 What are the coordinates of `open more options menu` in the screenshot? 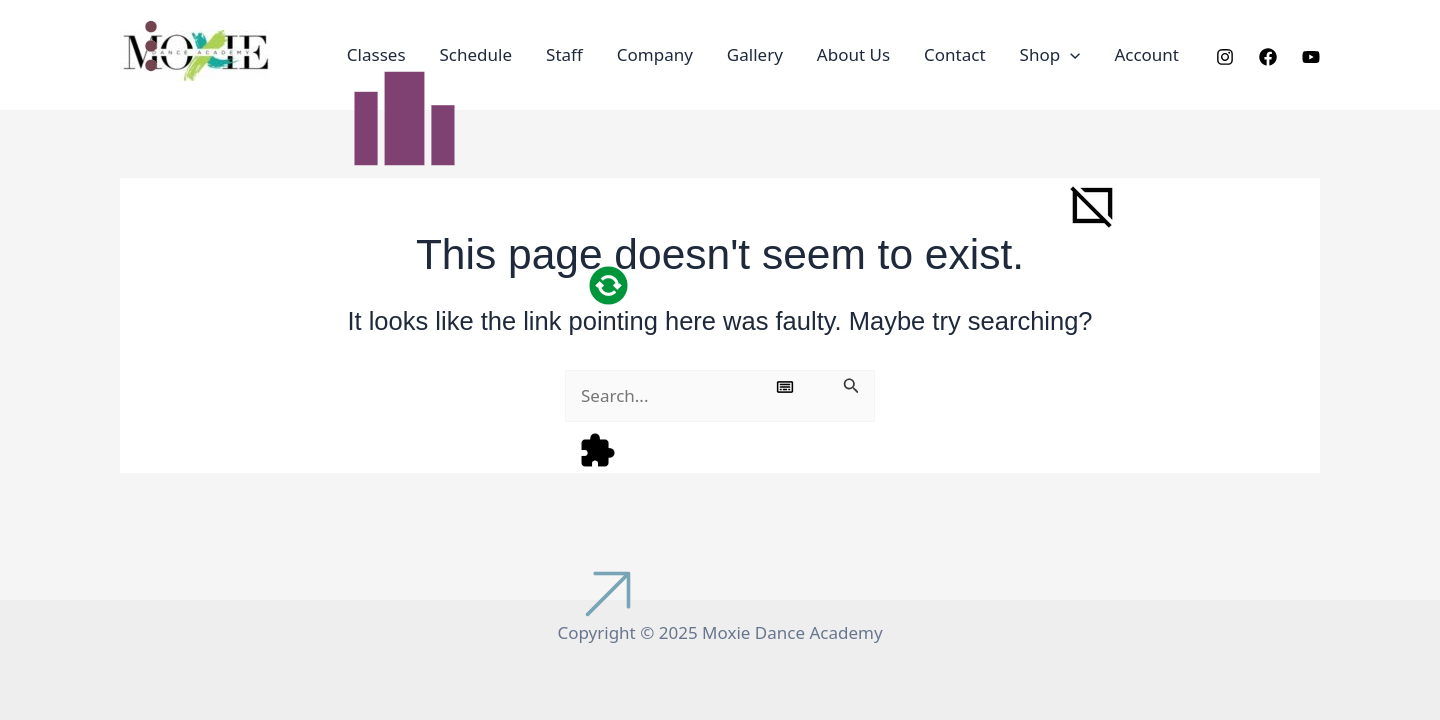 It's located at (151, 46).